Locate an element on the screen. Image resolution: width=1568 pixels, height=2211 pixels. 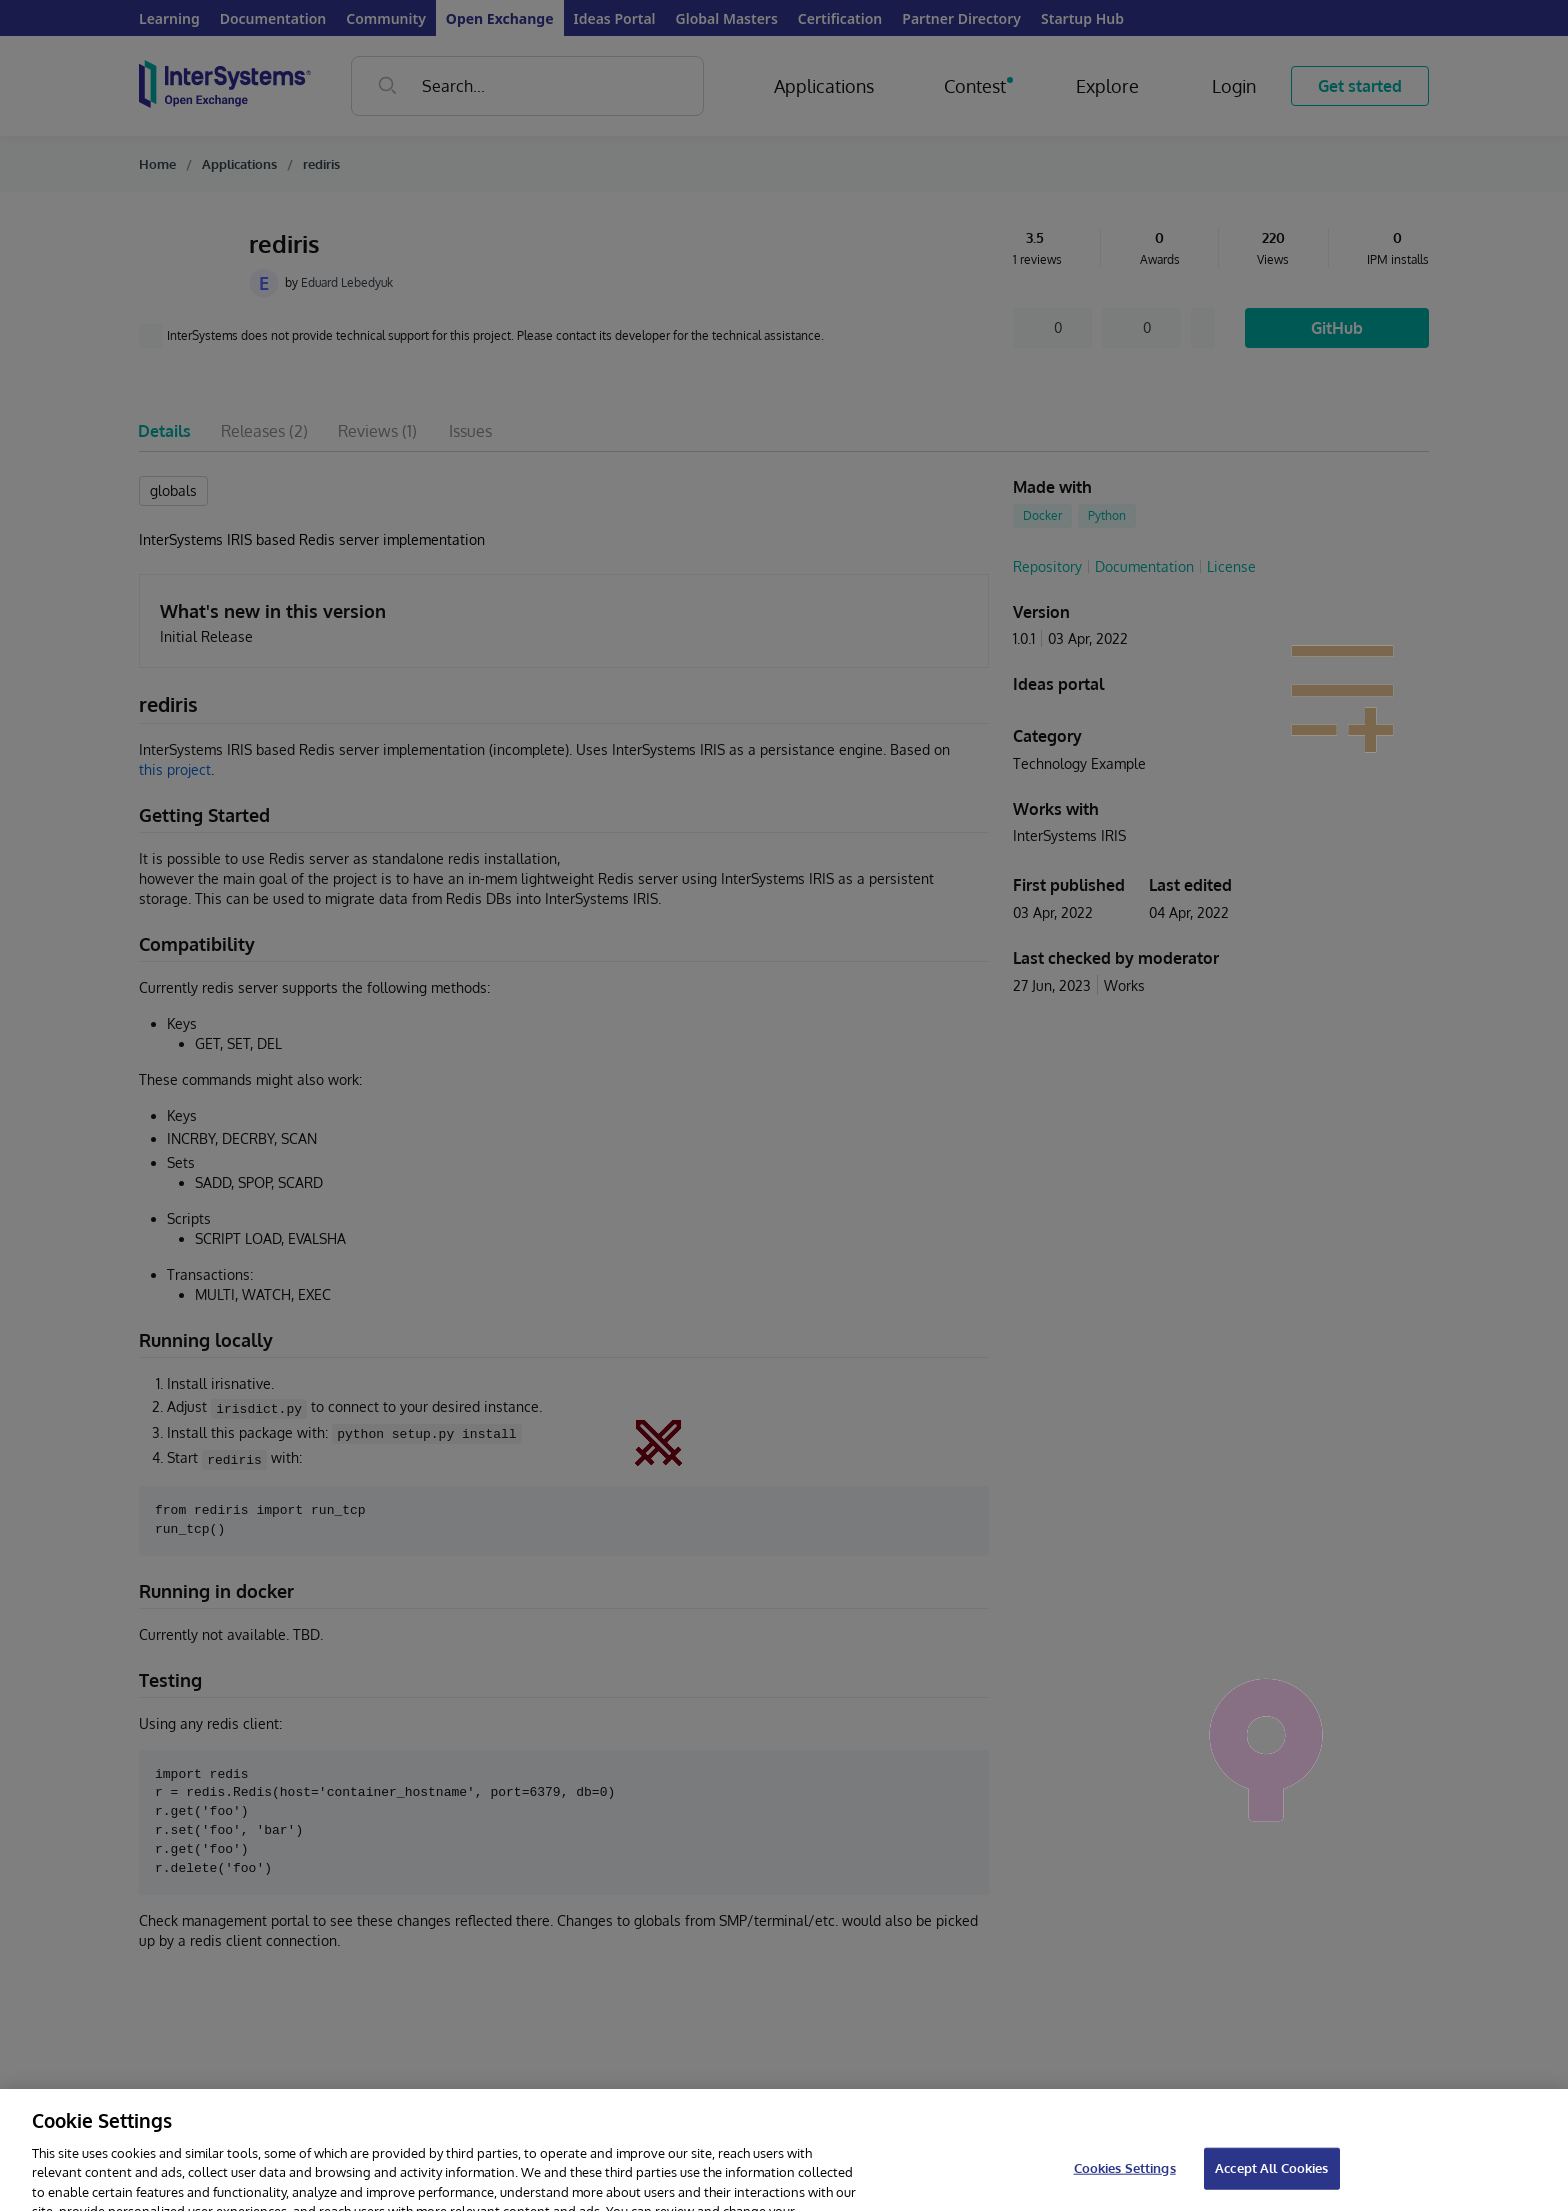
open sourcetree git client is located at coordinates (1266, 1750).